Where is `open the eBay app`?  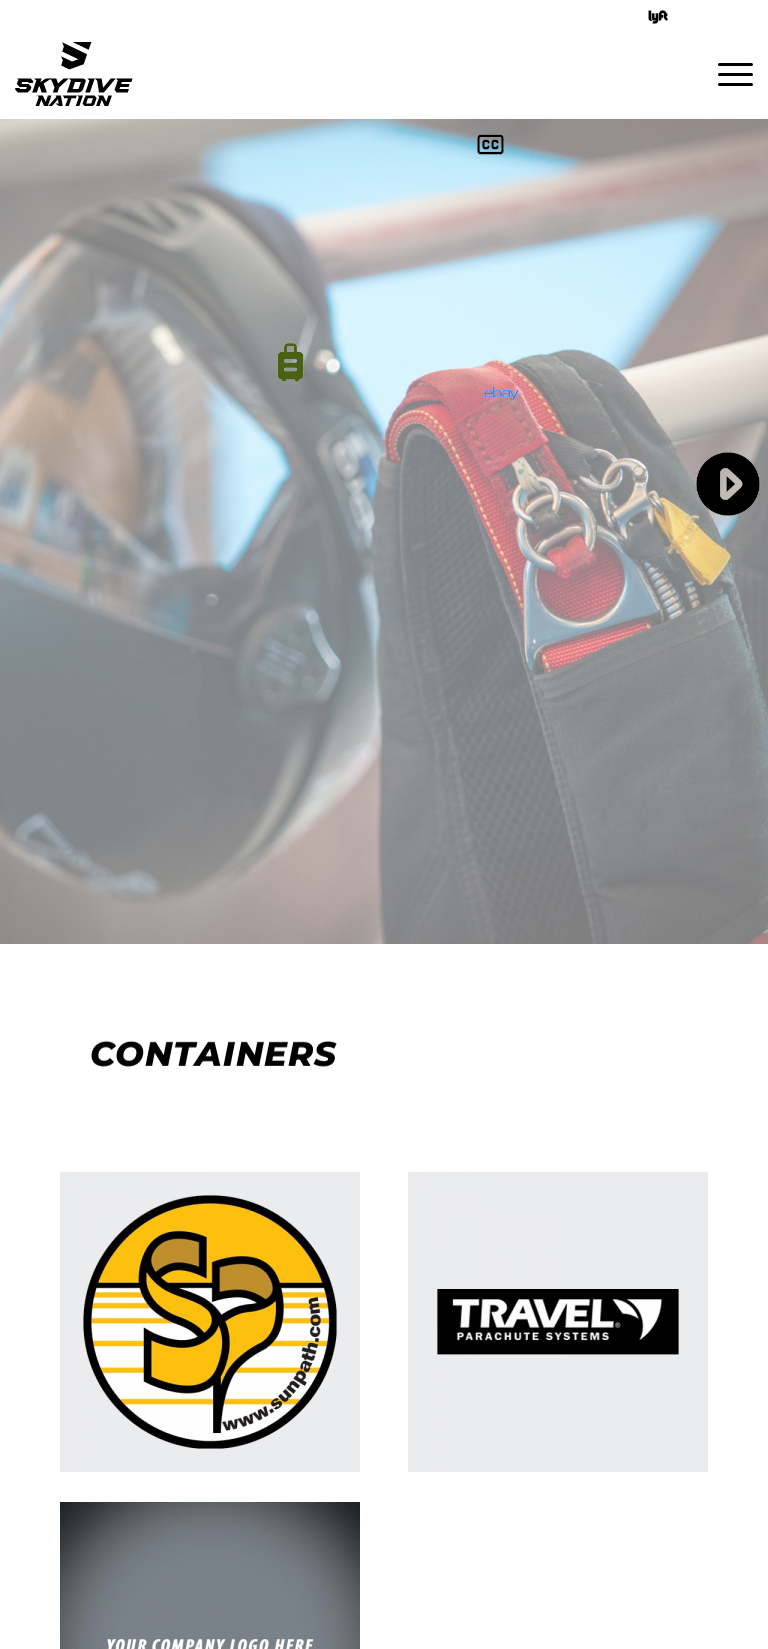 open the eBay app is located at coordinates (501, 393).